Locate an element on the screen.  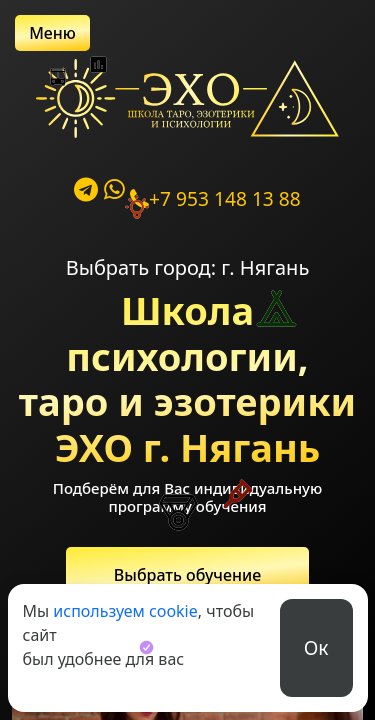
indicates successful completion of an action is located at coordinates (146, 647).